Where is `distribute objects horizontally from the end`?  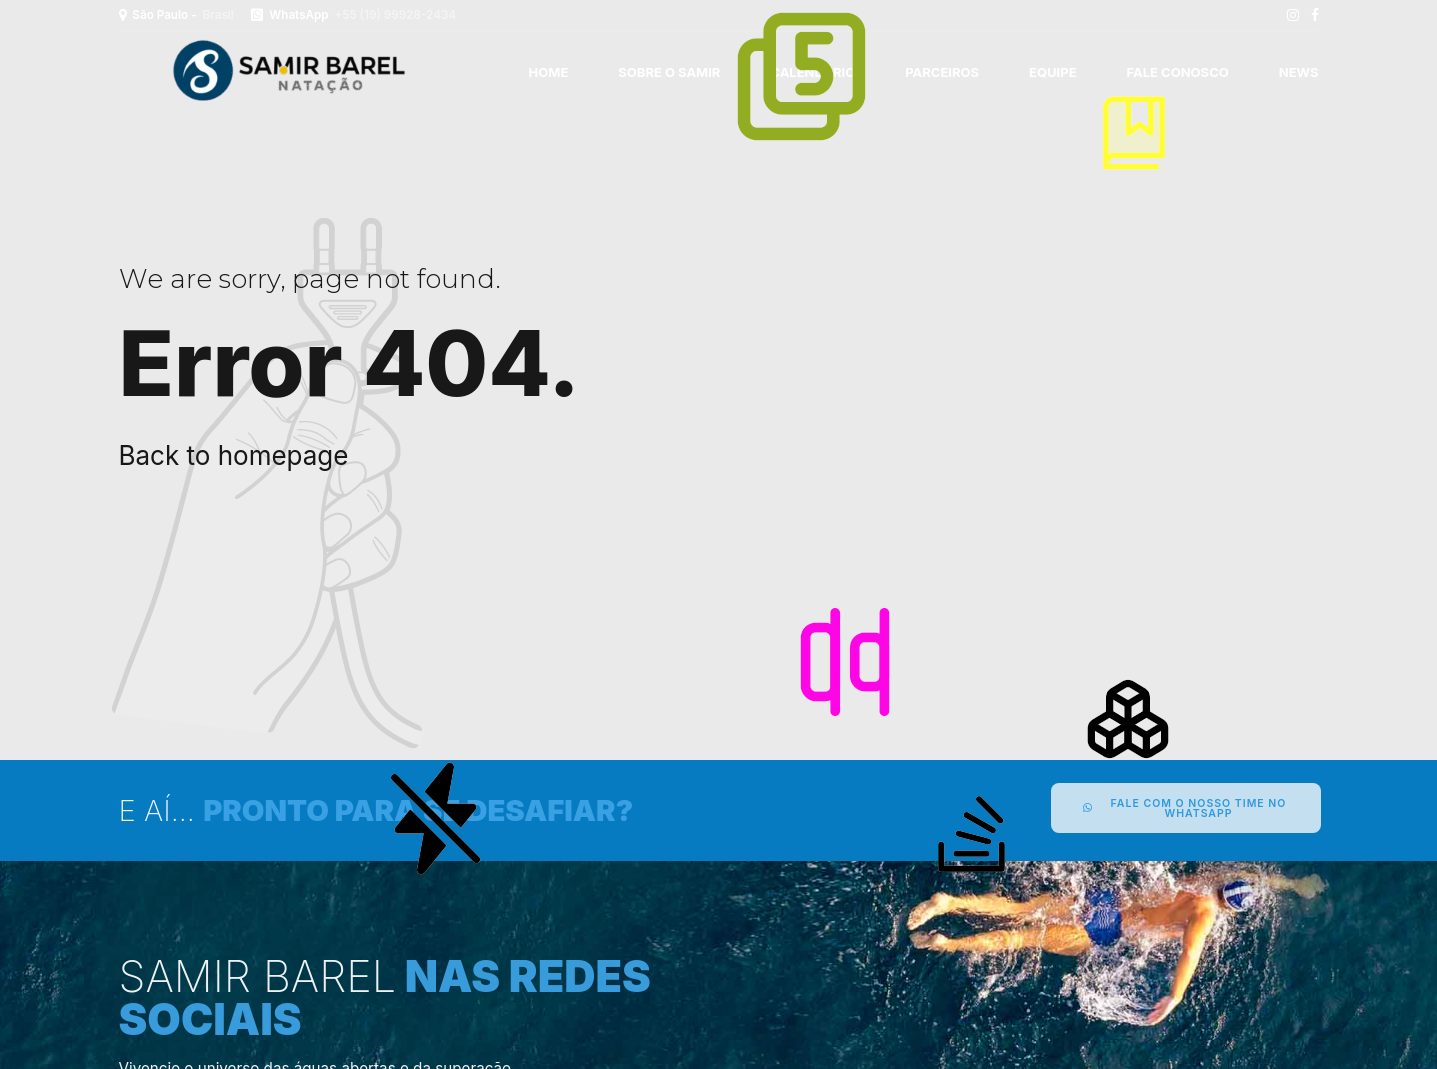 distribute objects horizontally from the end is located at coordinates (845, 662).